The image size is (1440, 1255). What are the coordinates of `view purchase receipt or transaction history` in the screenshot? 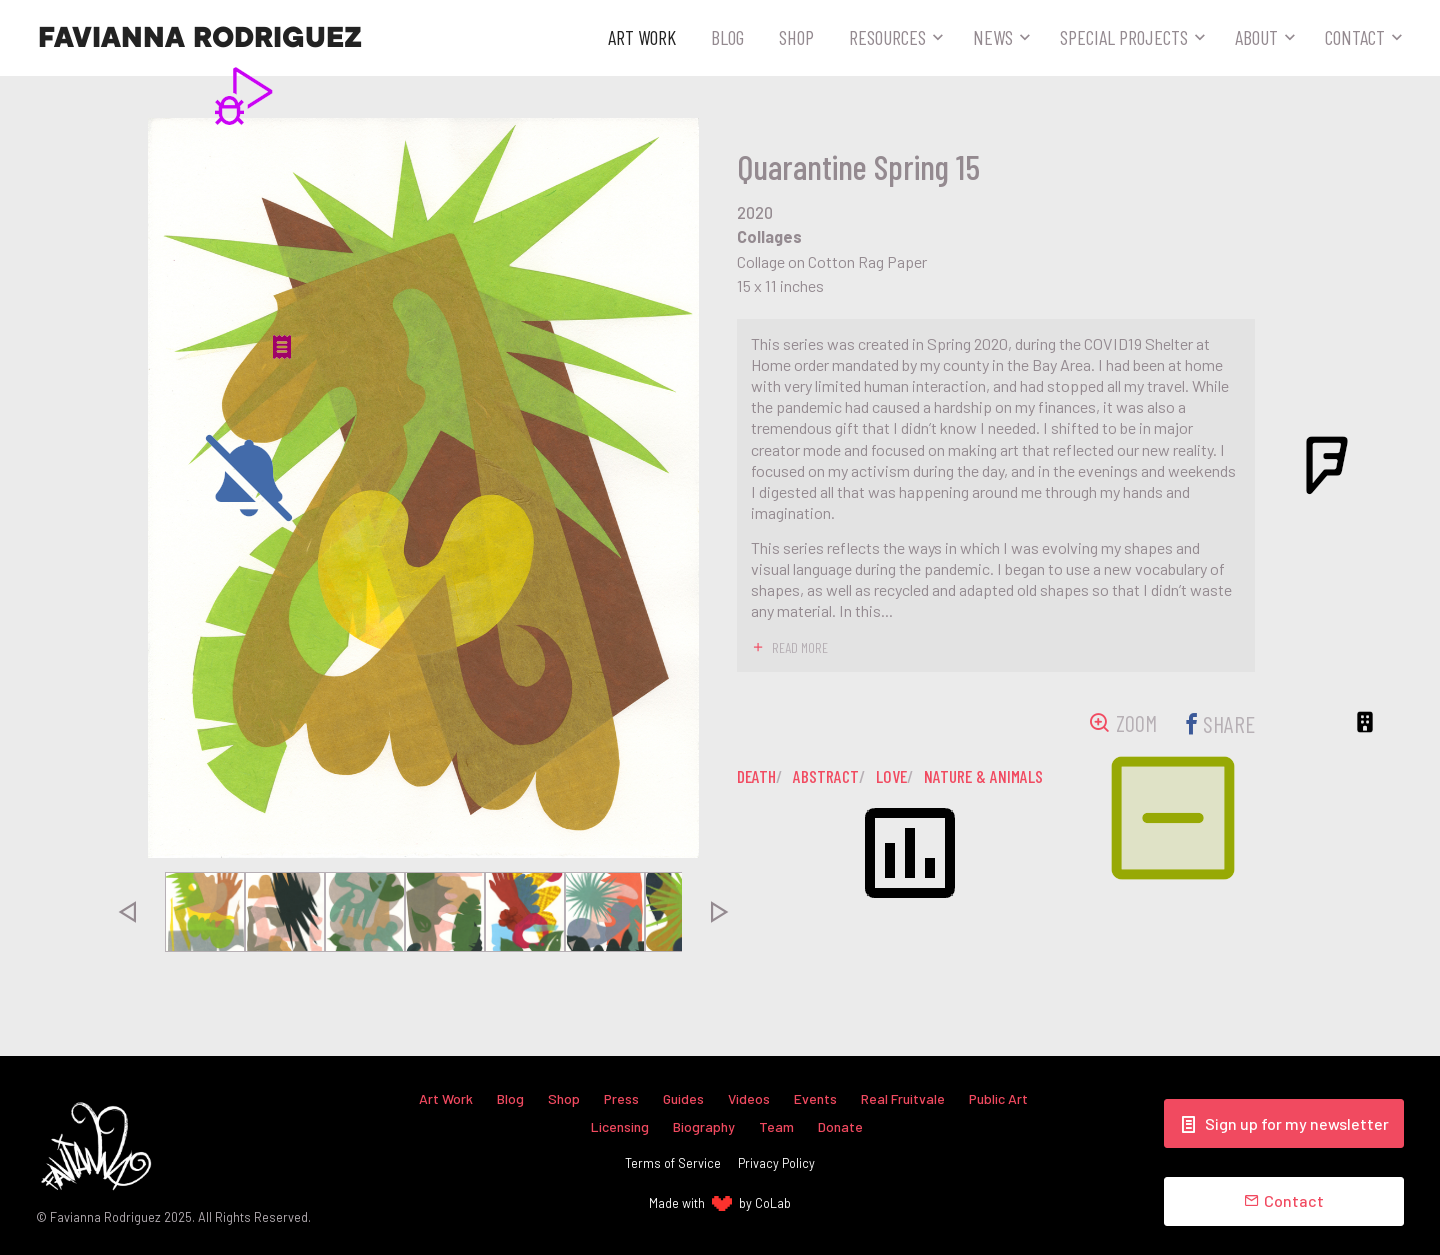 It's located at (282, 347).